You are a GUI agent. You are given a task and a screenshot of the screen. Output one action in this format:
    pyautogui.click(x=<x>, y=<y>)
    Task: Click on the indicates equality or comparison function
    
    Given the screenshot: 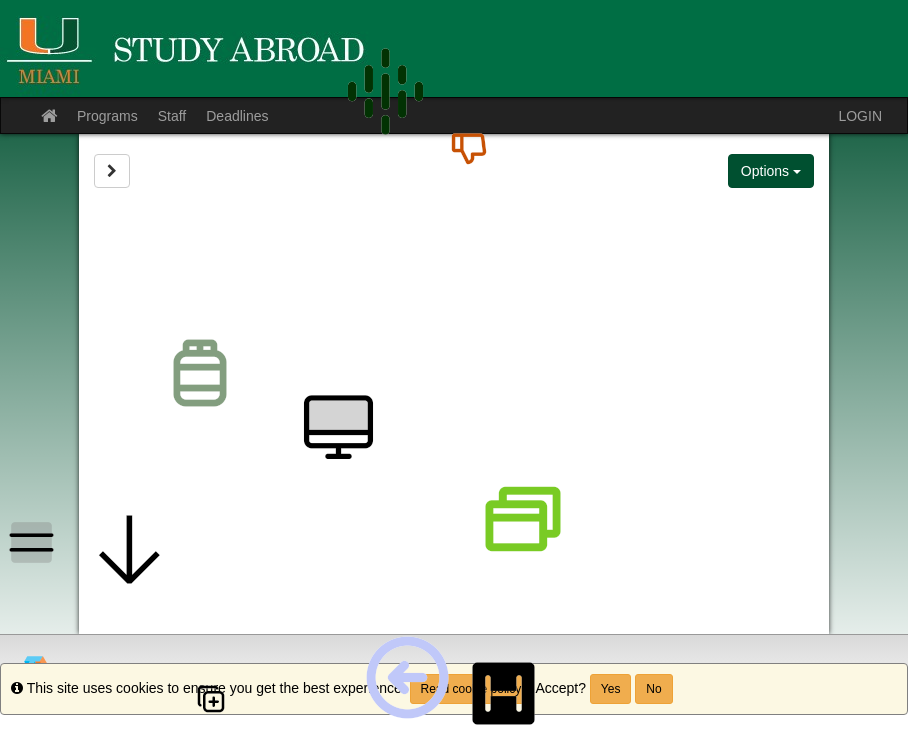 What is the action you would take?
    pyautogui.click(x=31, y=542)
    